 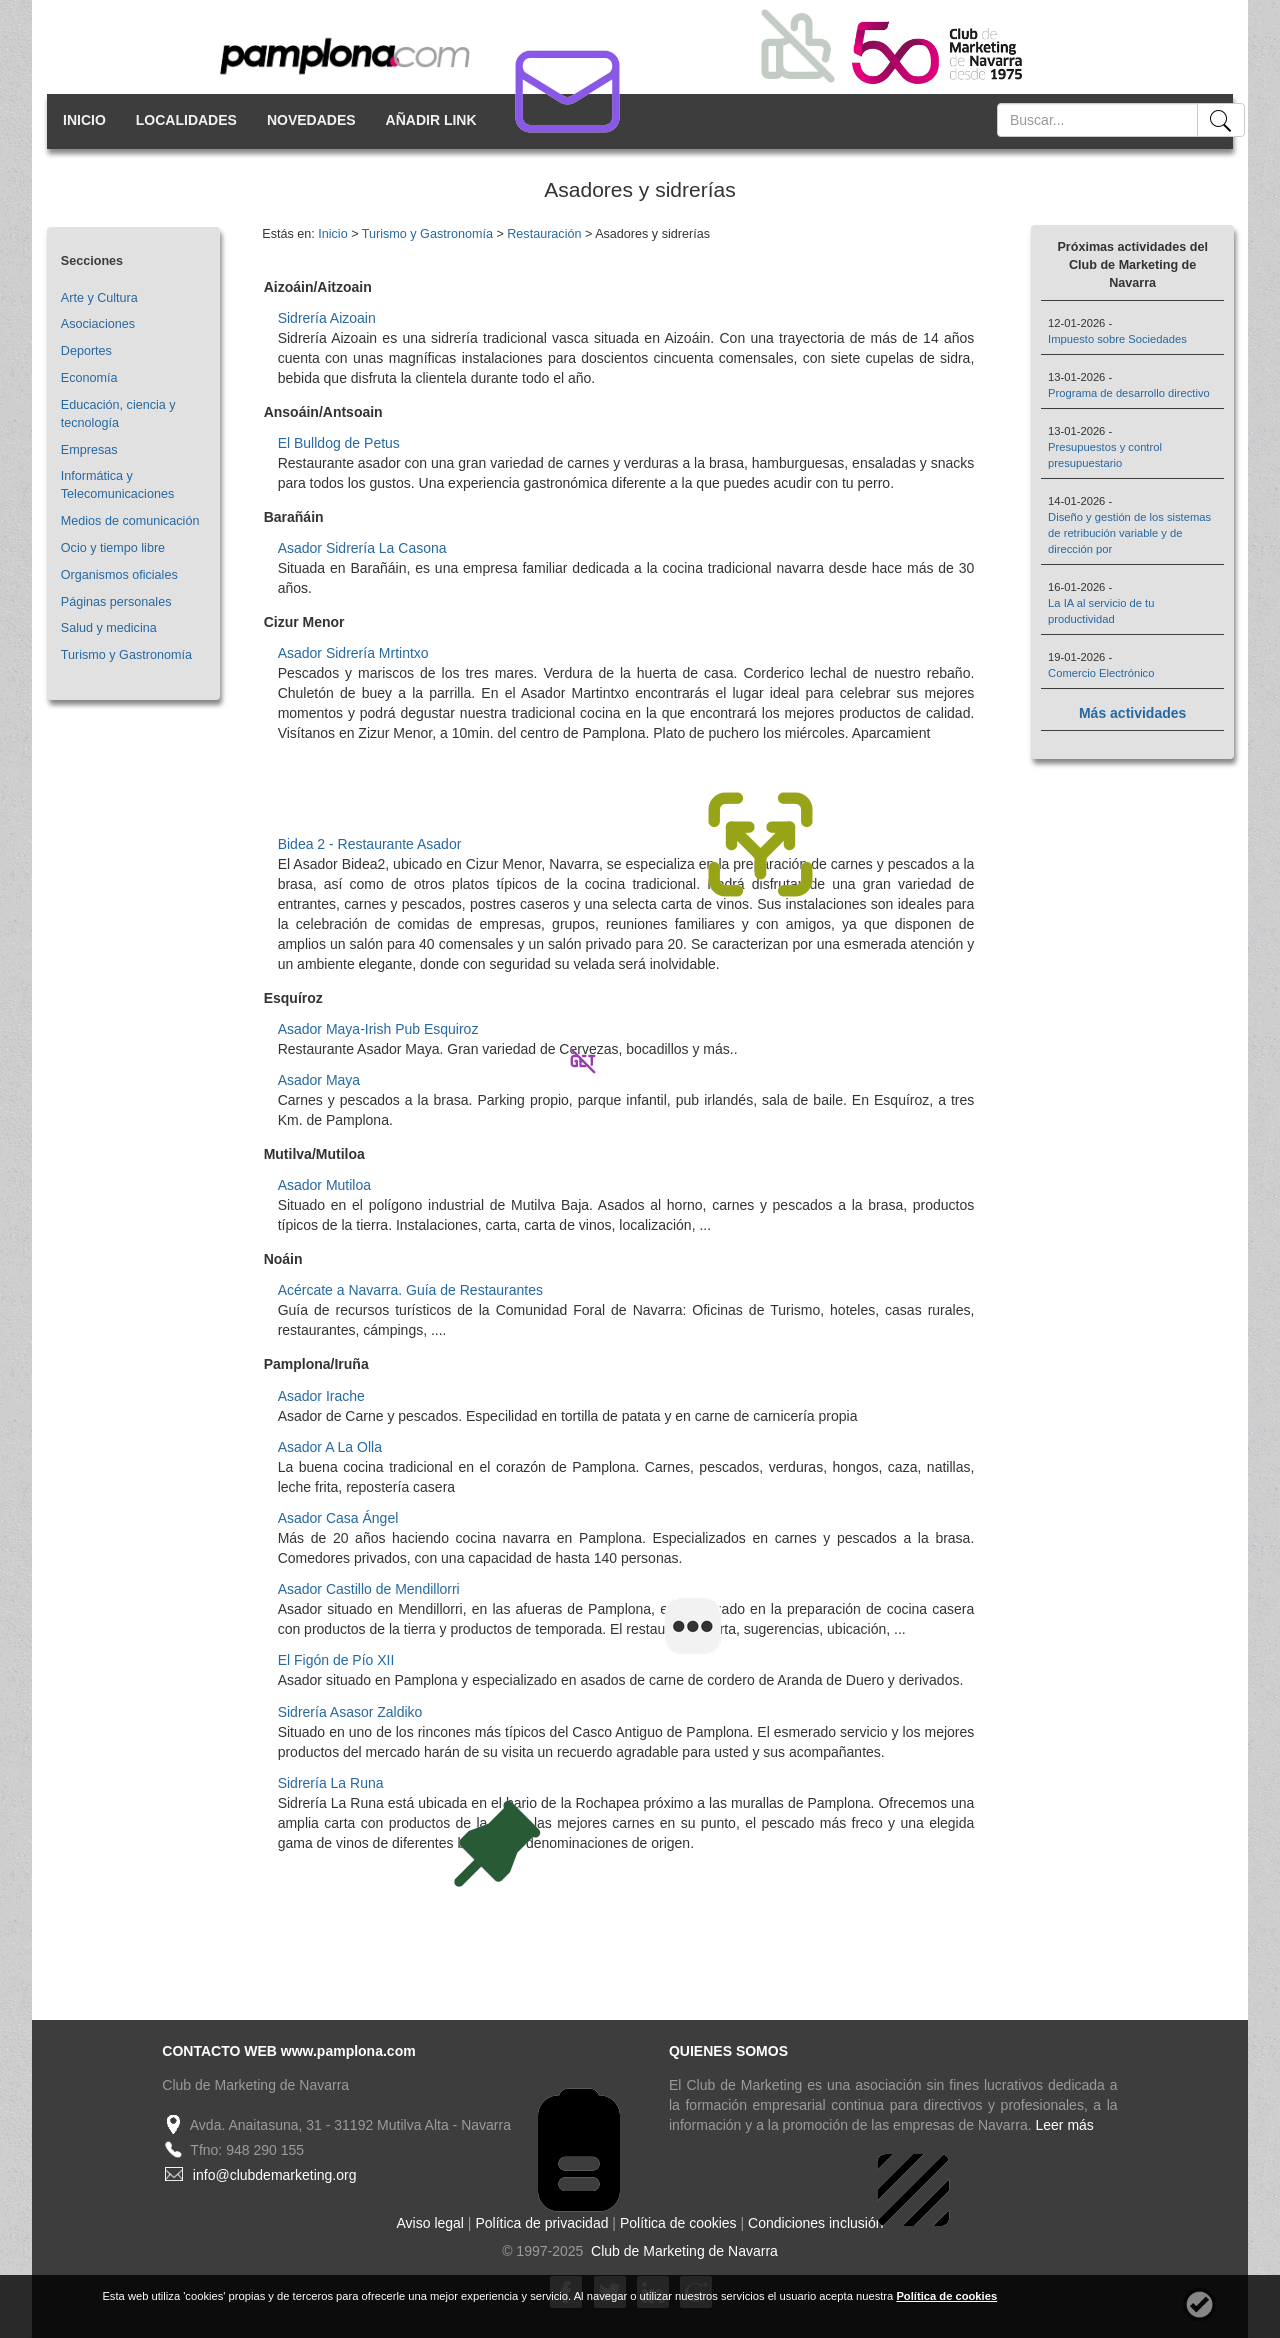 I want to click on access your email inbox, so click(x=567, y=91).